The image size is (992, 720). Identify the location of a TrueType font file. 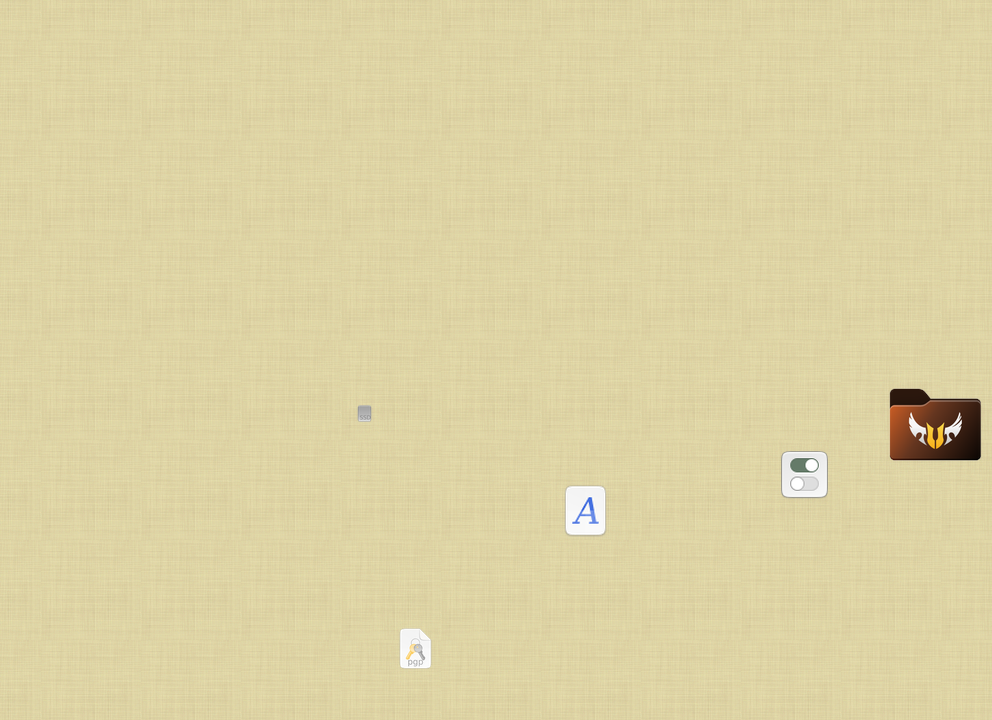
(585, 510).